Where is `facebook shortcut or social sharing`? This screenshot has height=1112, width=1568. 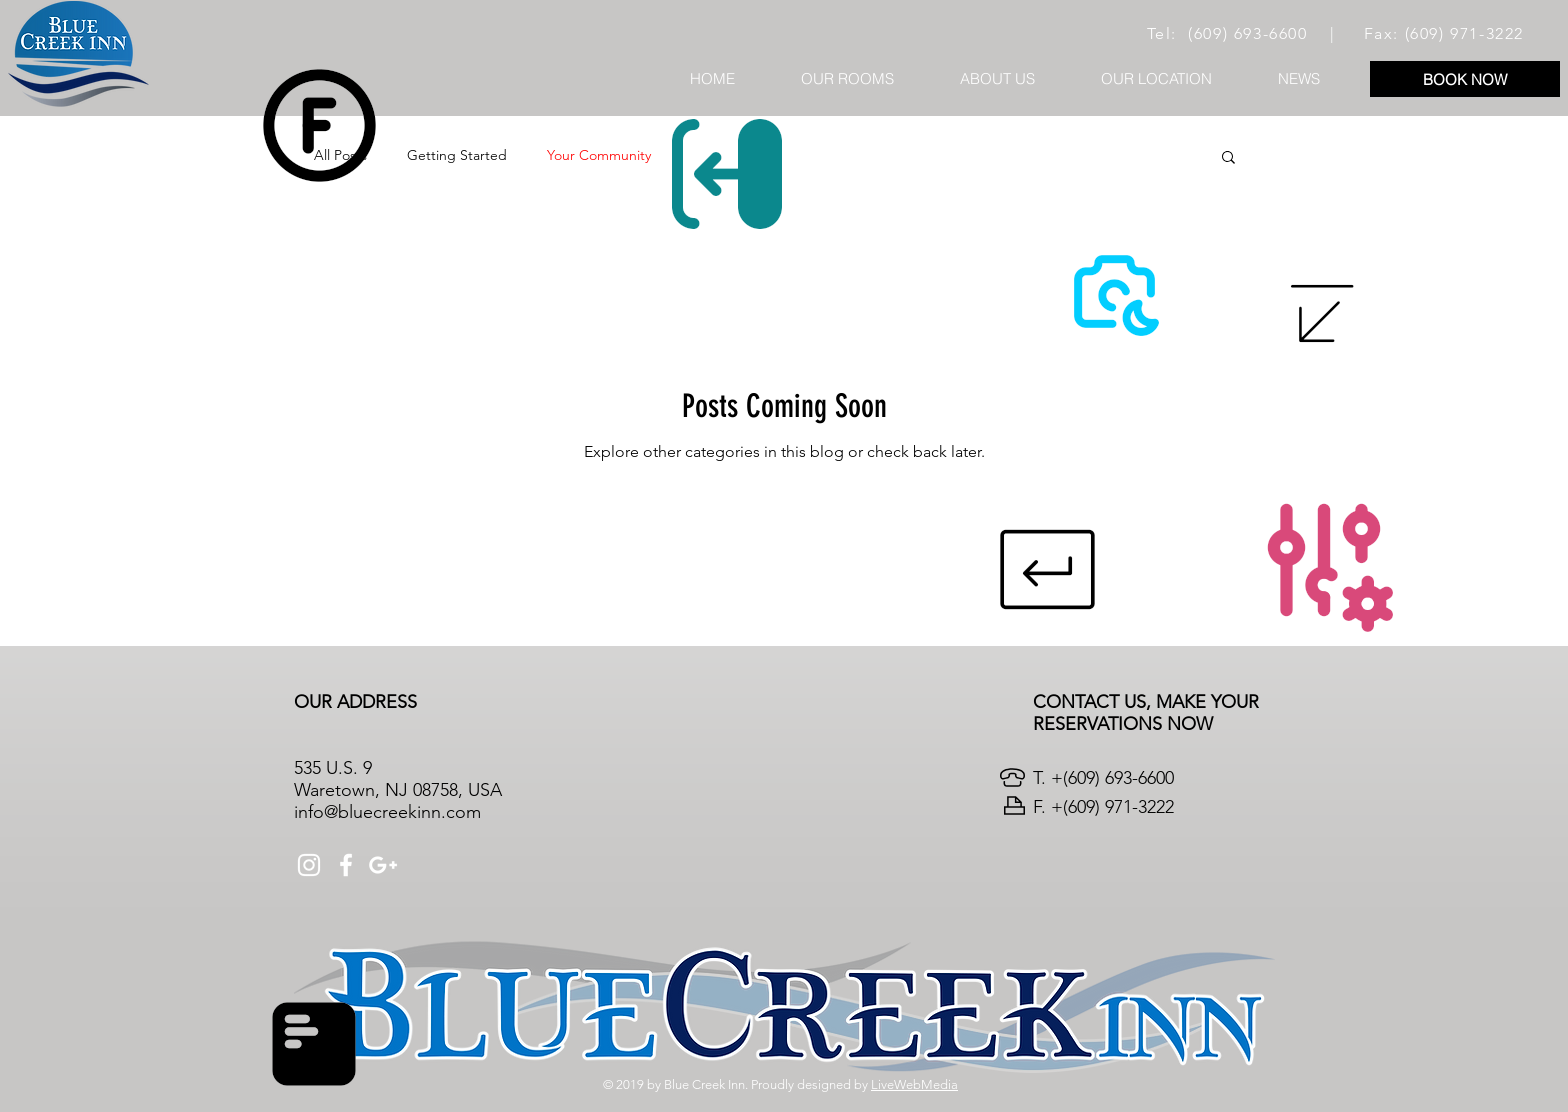
facebook shortcut or social sharing is located at coordinates (319, 125).